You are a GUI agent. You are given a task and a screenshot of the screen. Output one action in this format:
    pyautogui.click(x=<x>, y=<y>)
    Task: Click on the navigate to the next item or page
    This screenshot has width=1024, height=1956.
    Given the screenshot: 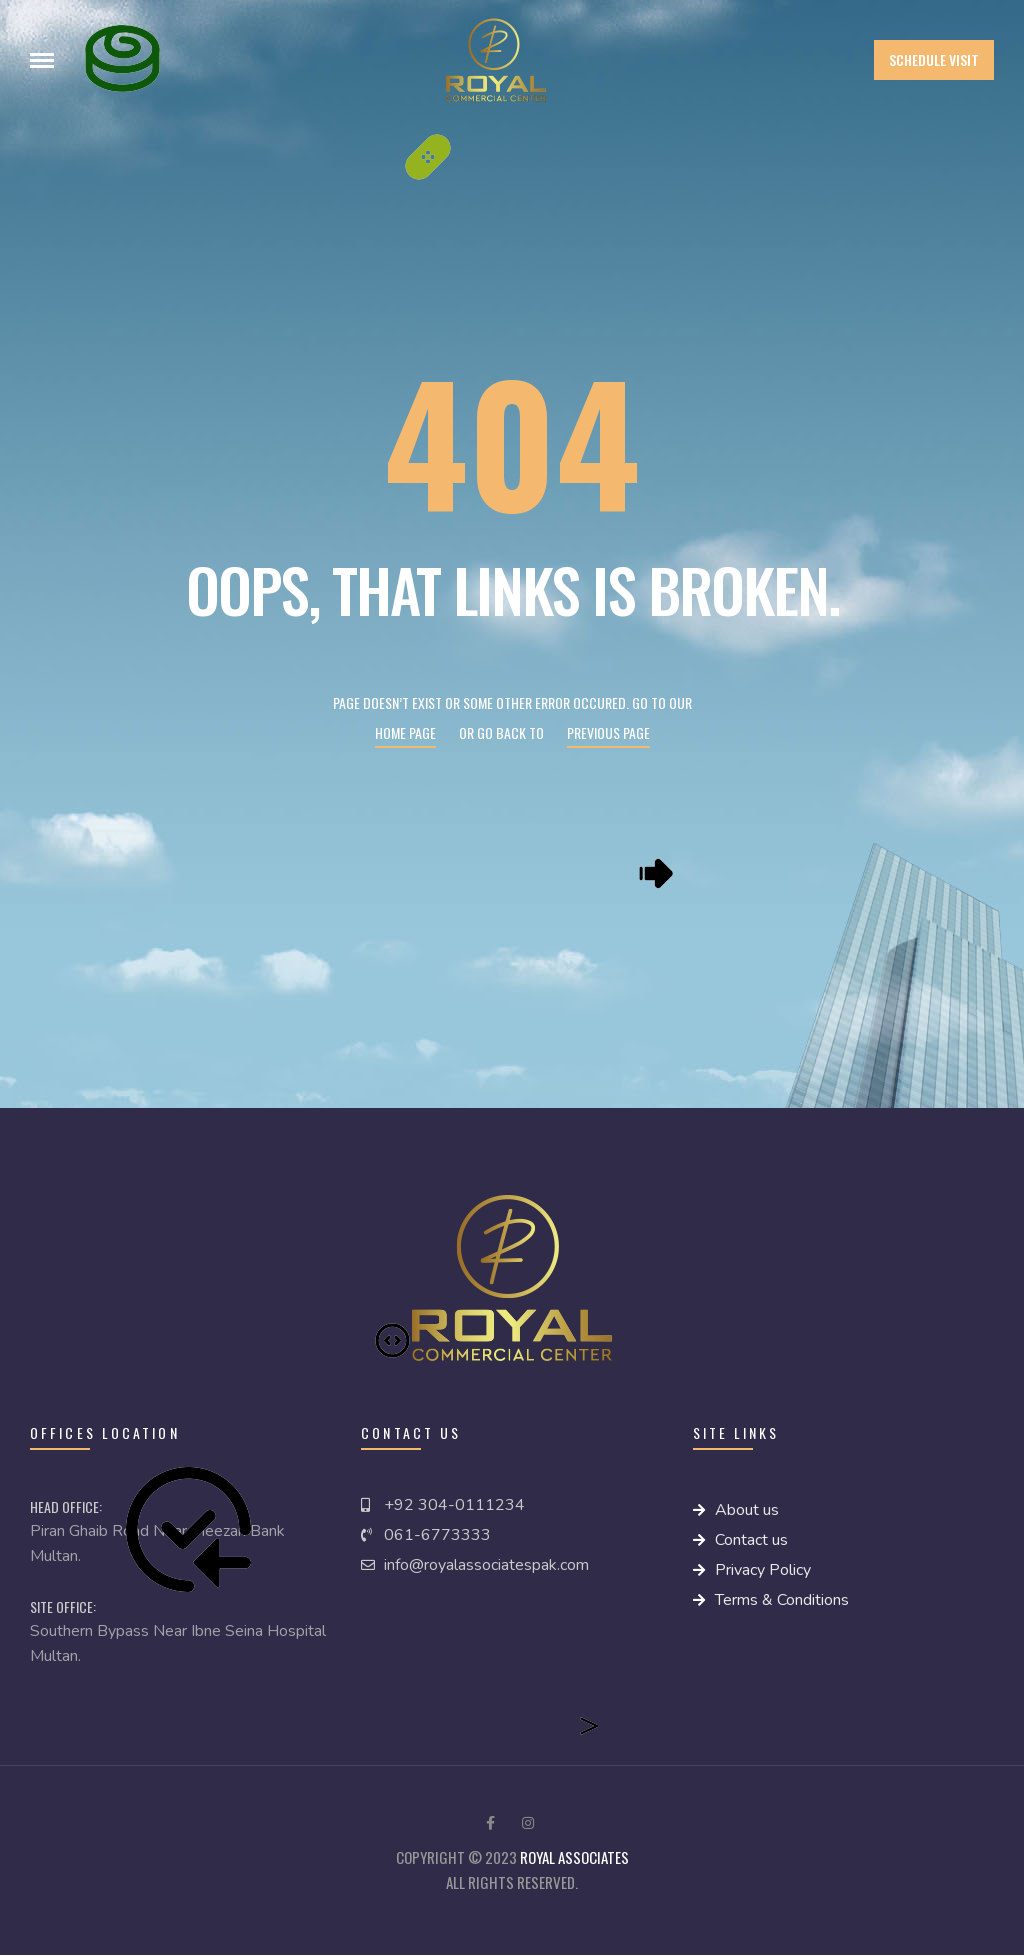 What is the action you would take?
    pyautogui.click(x=588, y=1726)
    